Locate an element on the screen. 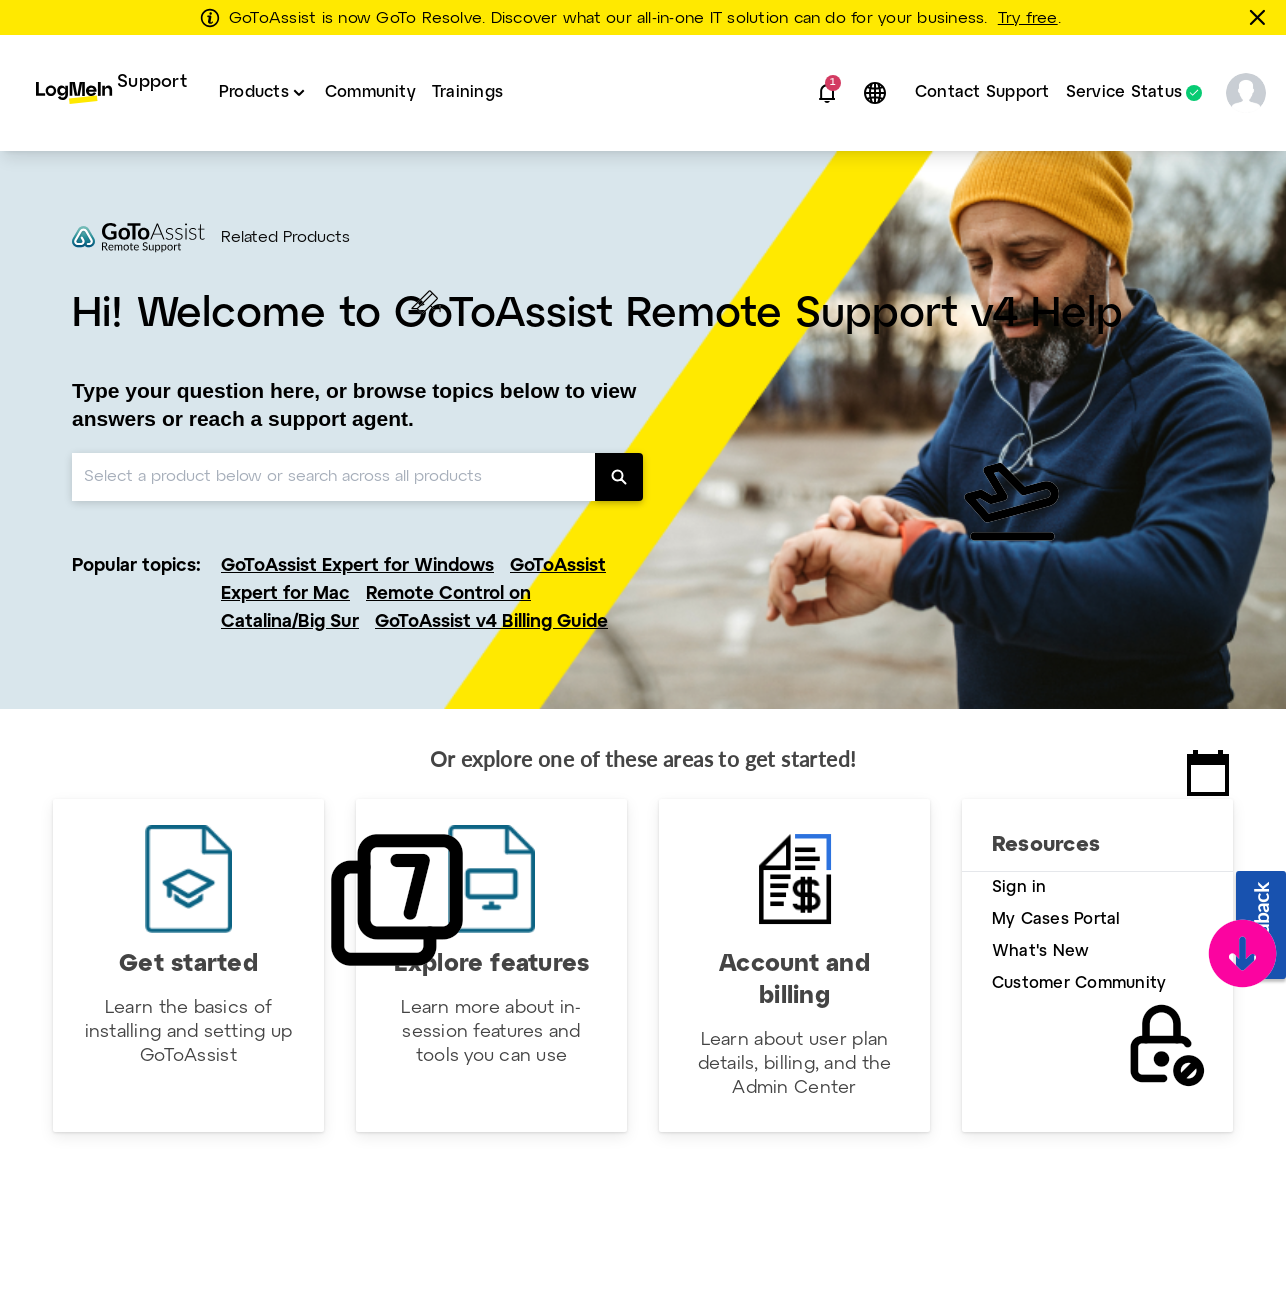  view departing flights is located at coordinates (1012, 498).